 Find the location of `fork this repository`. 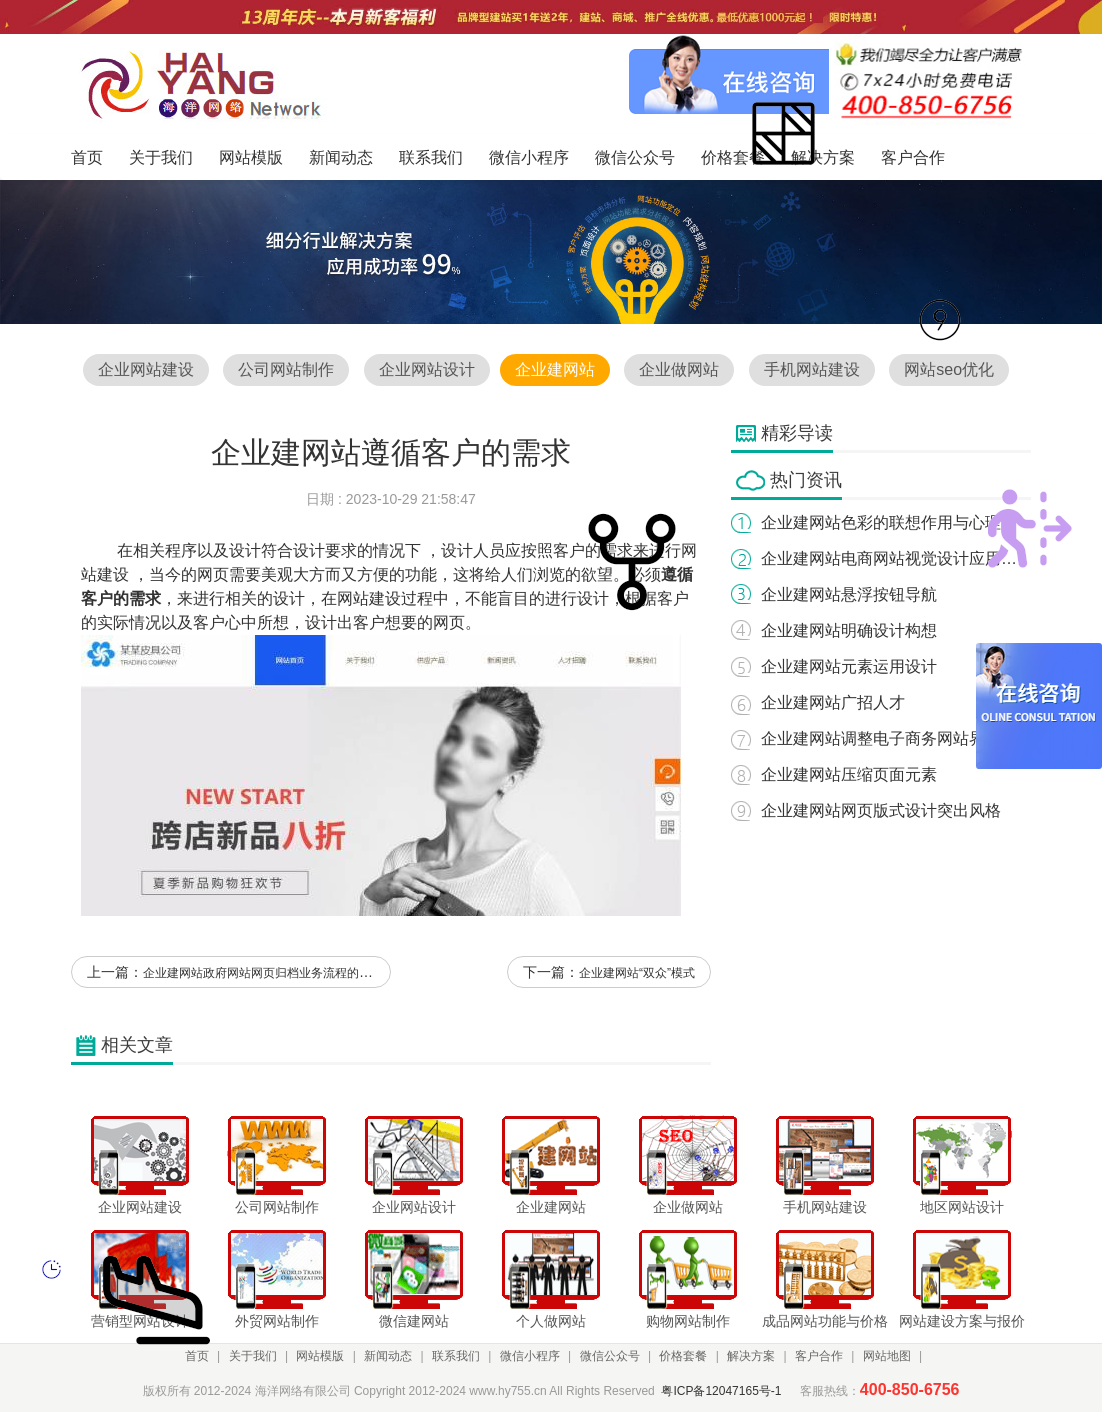

fork this repository is located at coordinates (632, 562).